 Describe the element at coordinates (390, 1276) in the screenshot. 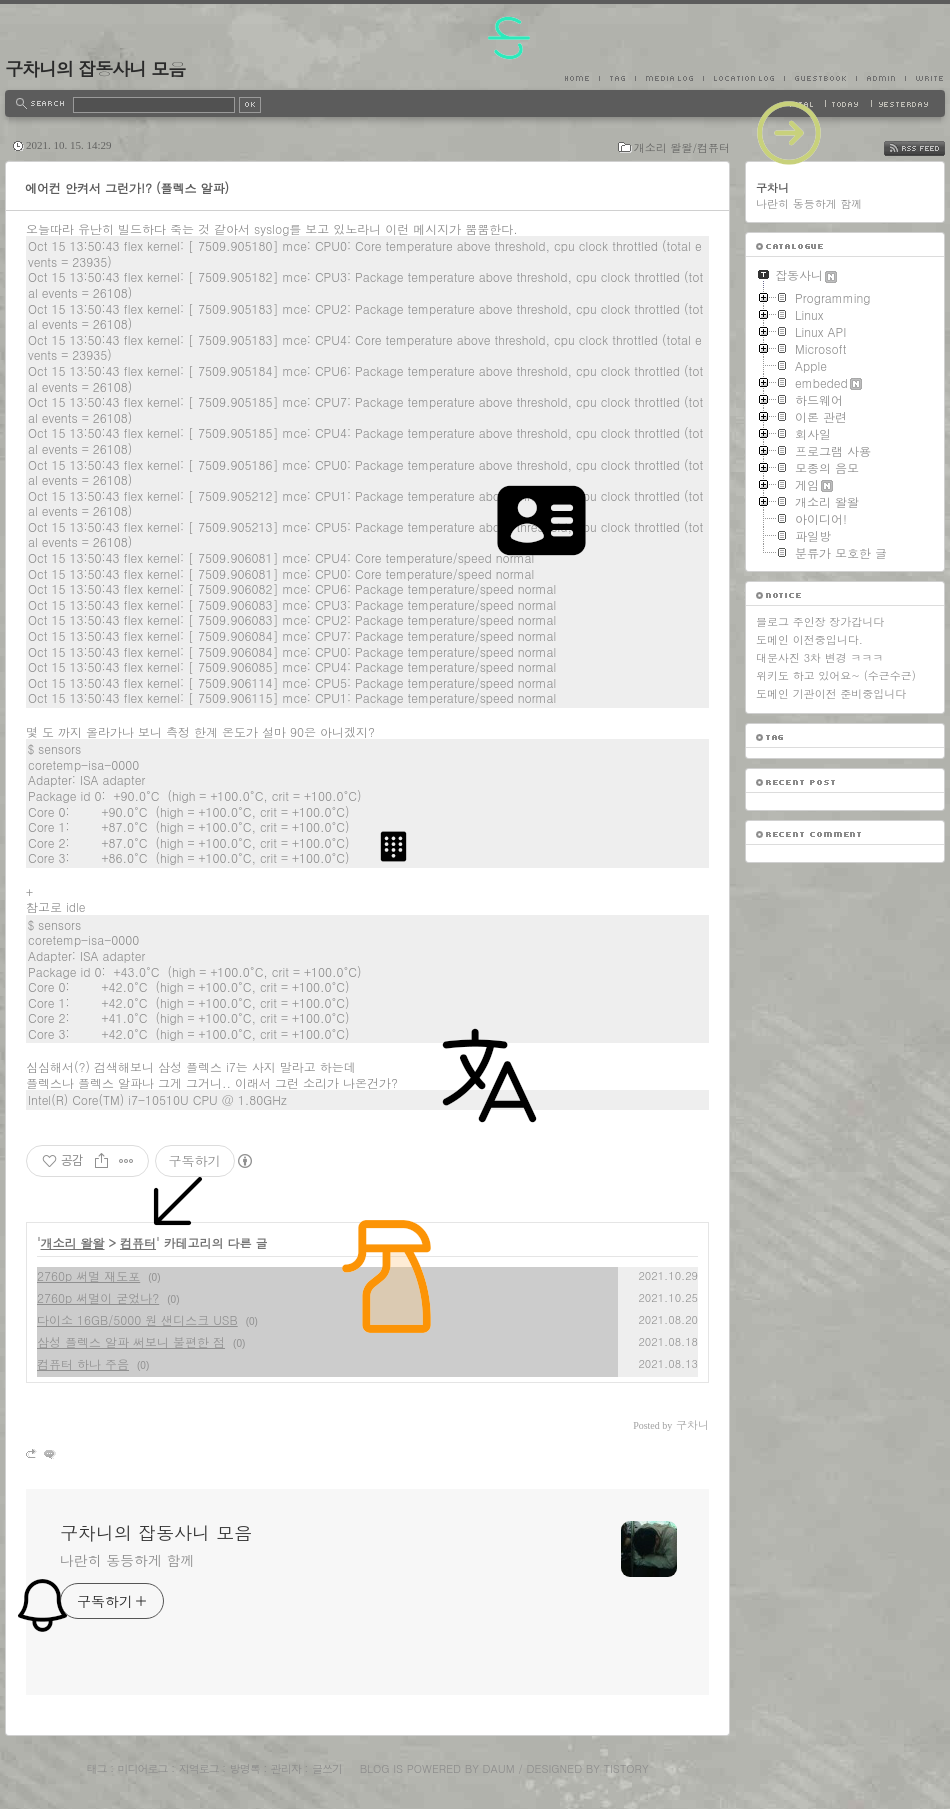

I see `access cleaning or household supplies` at that location.